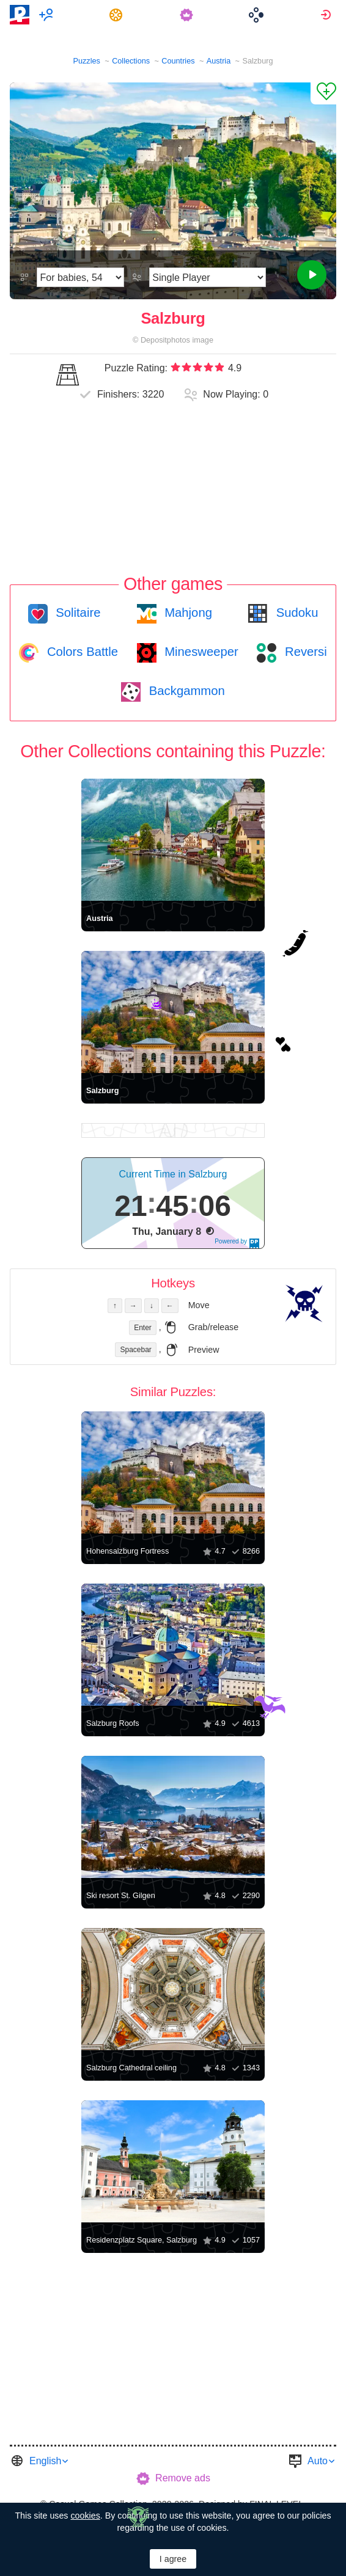 The height and width of the screenshot is (2576, 346). I want to click on indicates a powerful attack or special ability, so click(304, 1303).